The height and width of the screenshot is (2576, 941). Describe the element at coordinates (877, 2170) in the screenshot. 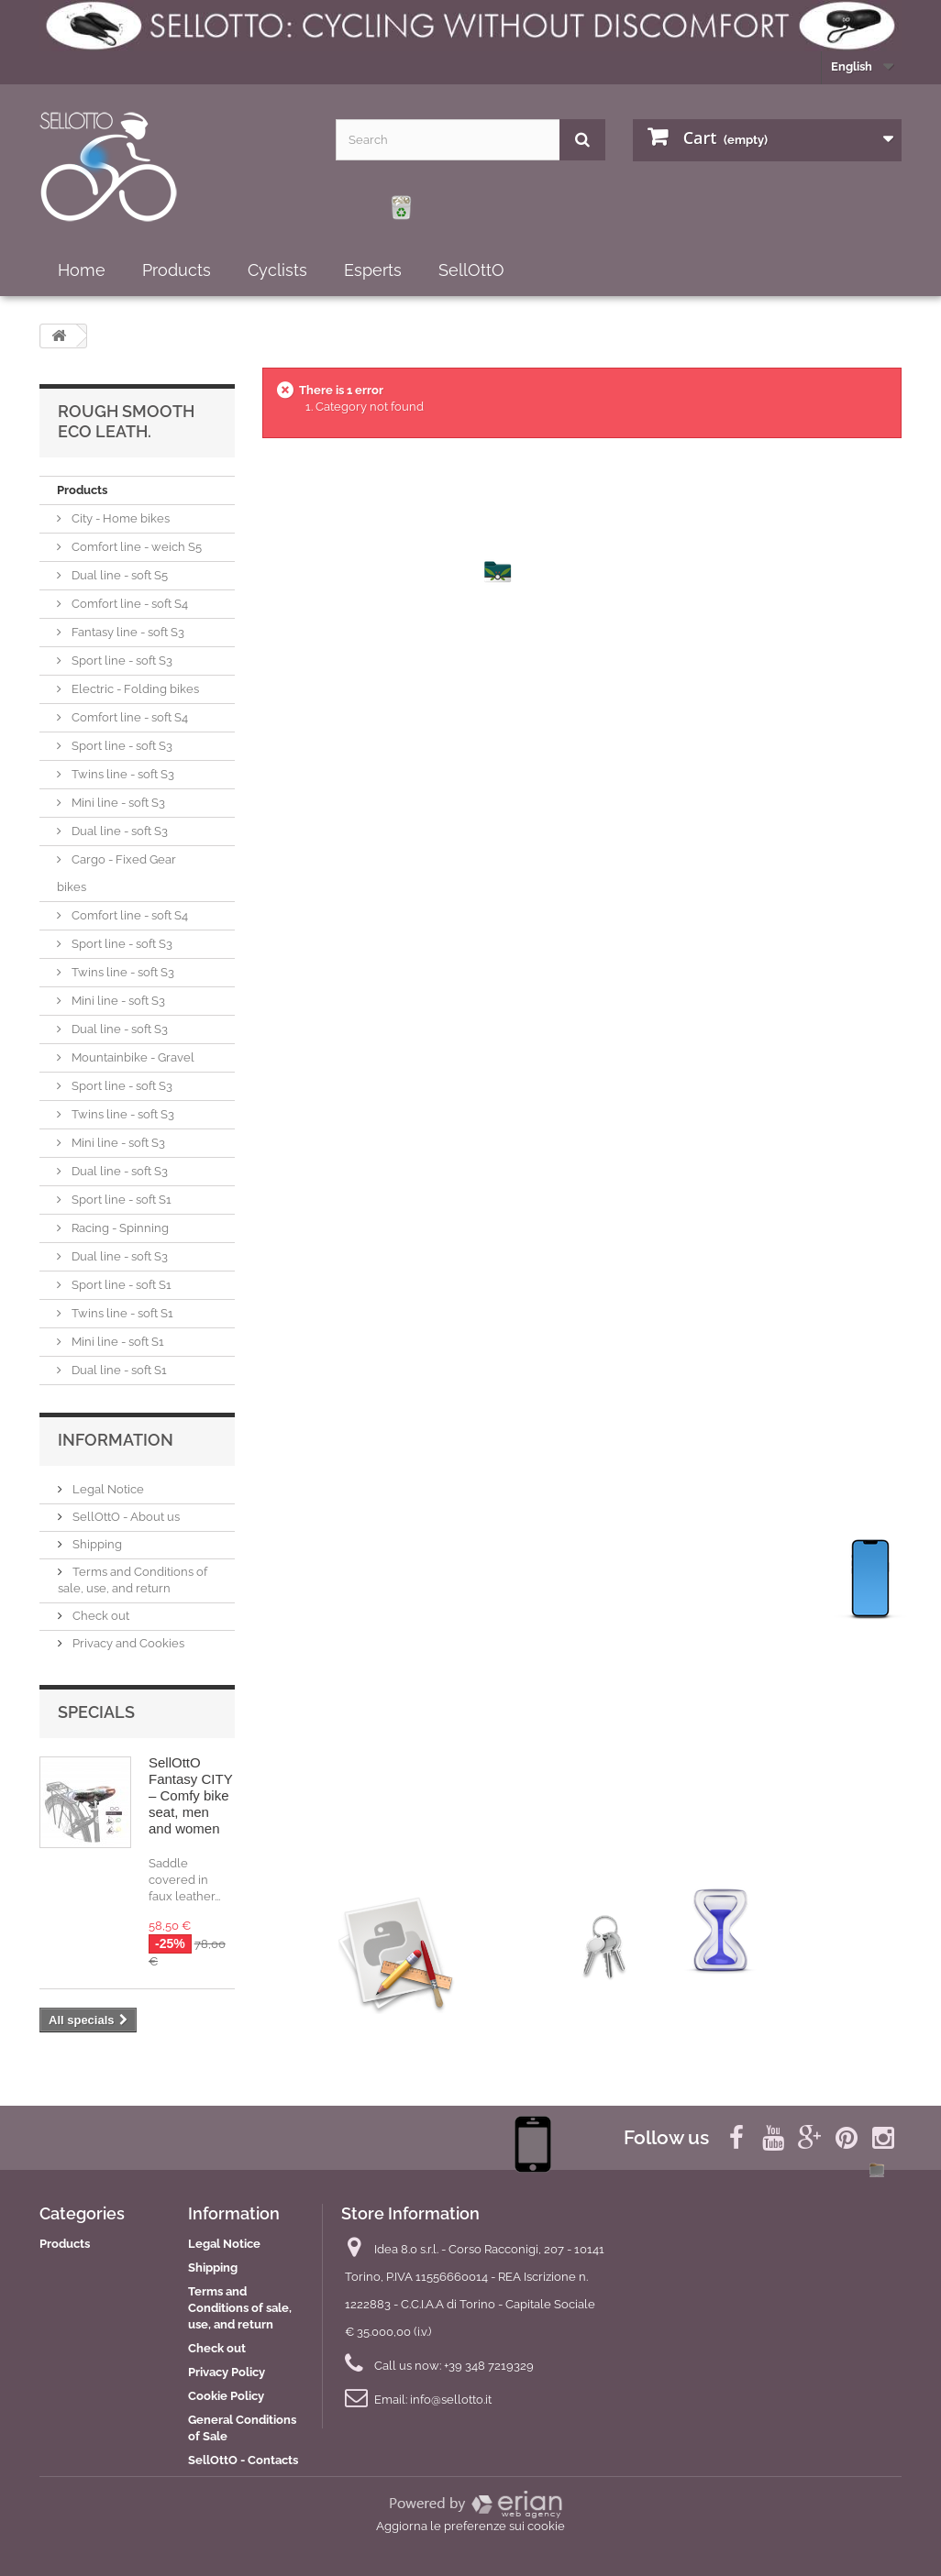

I see `access files stored on a remote server` at that location.